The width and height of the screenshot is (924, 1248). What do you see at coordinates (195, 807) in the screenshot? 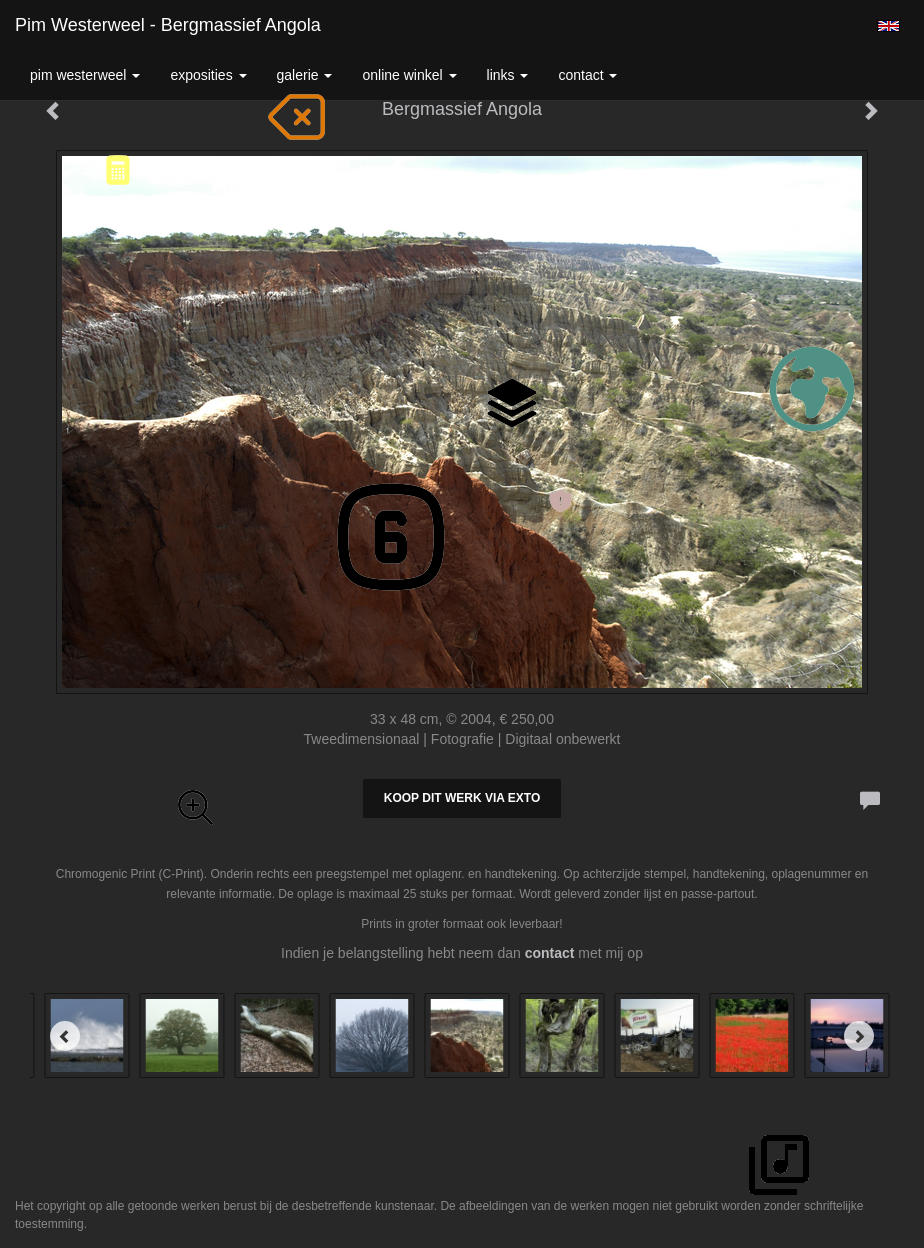
I see `zoom in on content` at bounding box center [195, 807].